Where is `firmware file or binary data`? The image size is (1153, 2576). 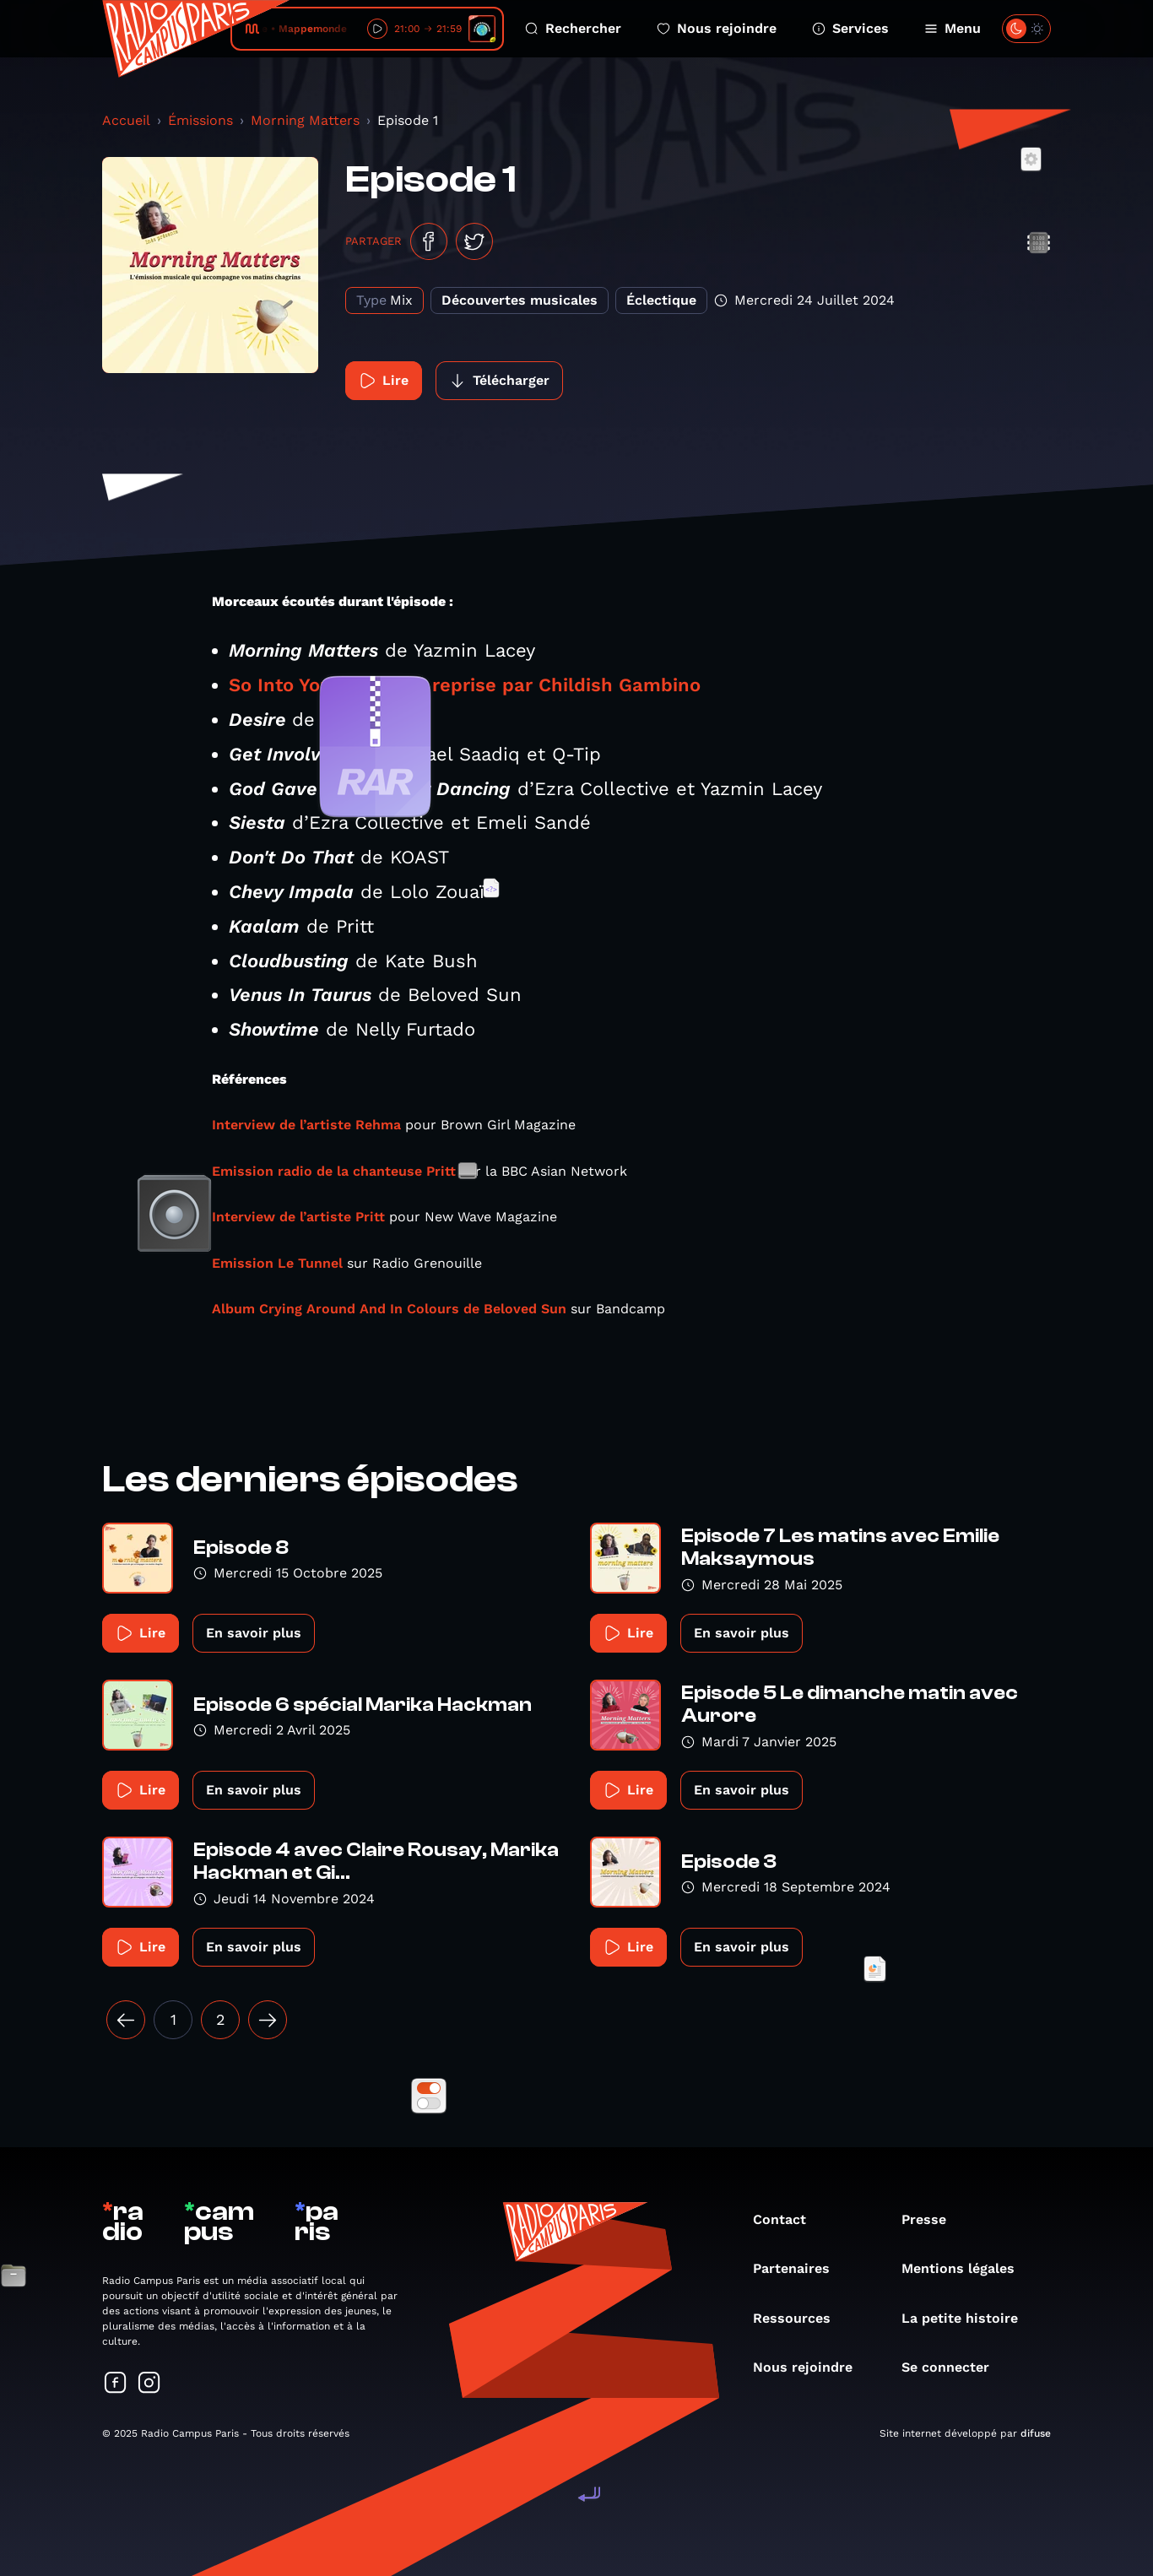 firmware file or binary data is located at coordinates (1038, 242).